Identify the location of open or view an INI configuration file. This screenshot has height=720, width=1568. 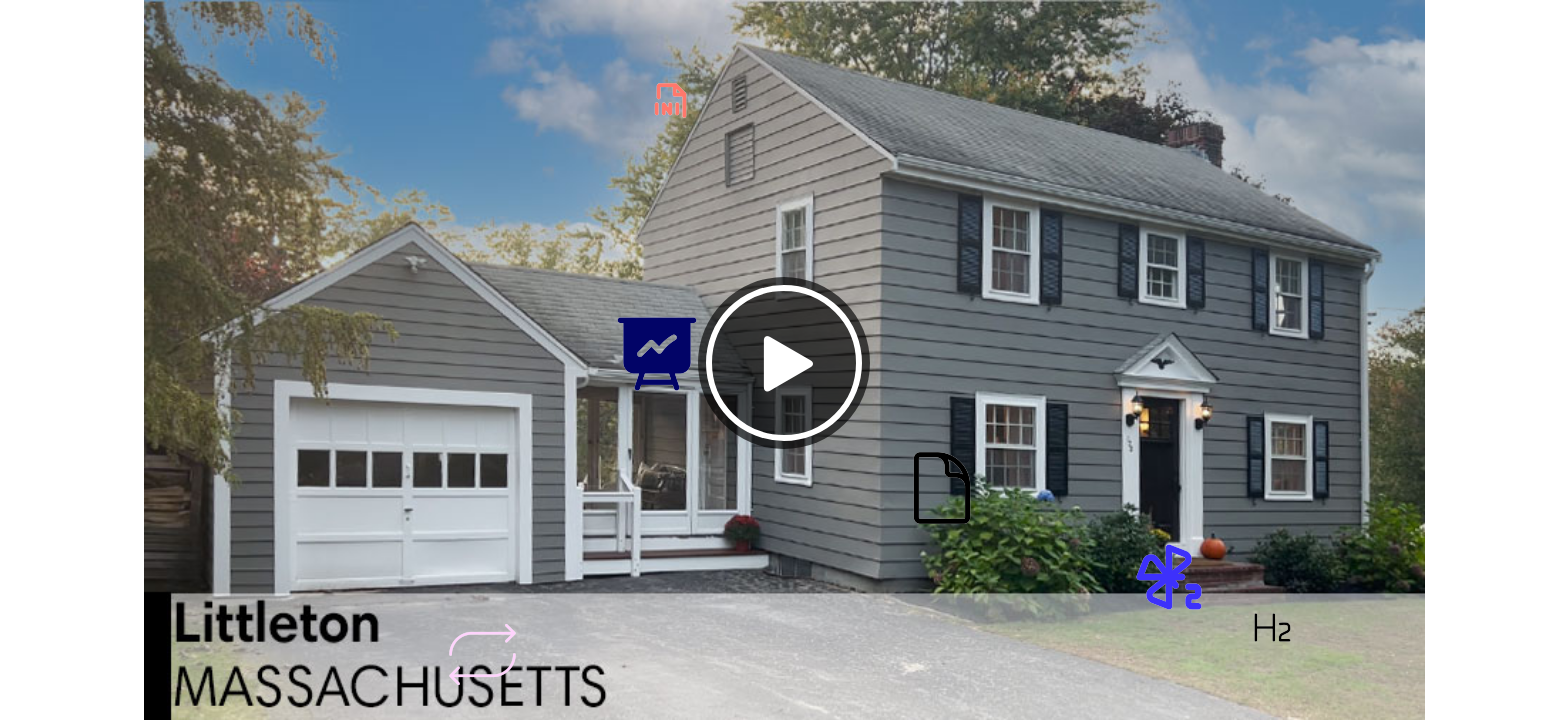
(671, 100).